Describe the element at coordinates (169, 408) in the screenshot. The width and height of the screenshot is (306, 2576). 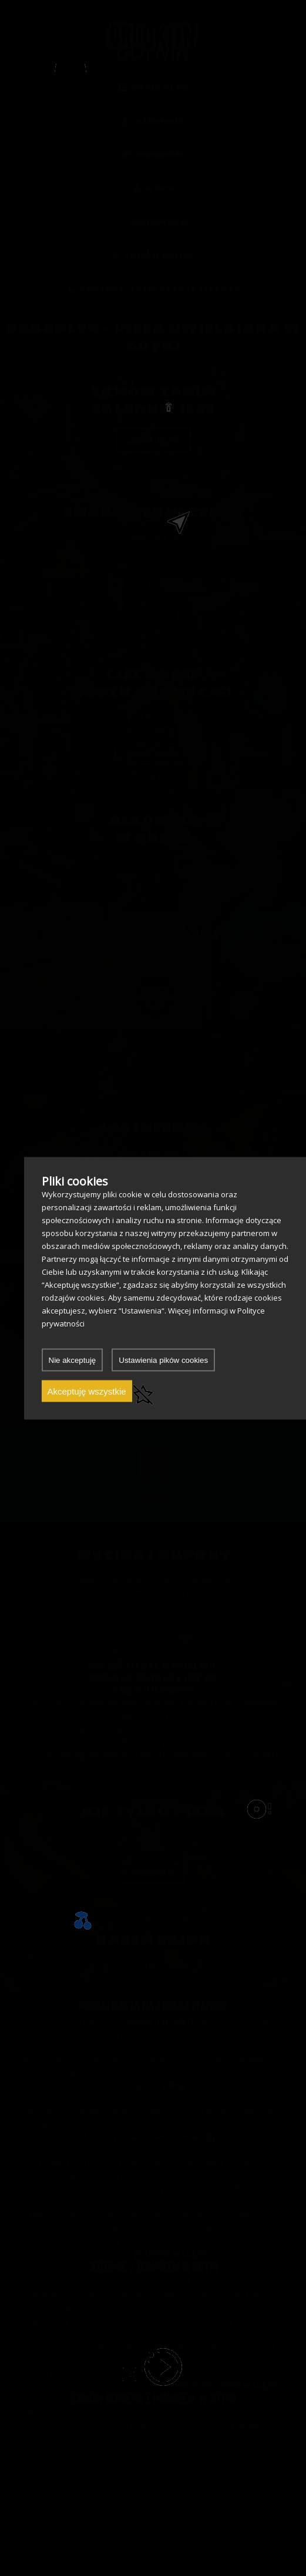
I see `enable speakerphone during a call` at that location.